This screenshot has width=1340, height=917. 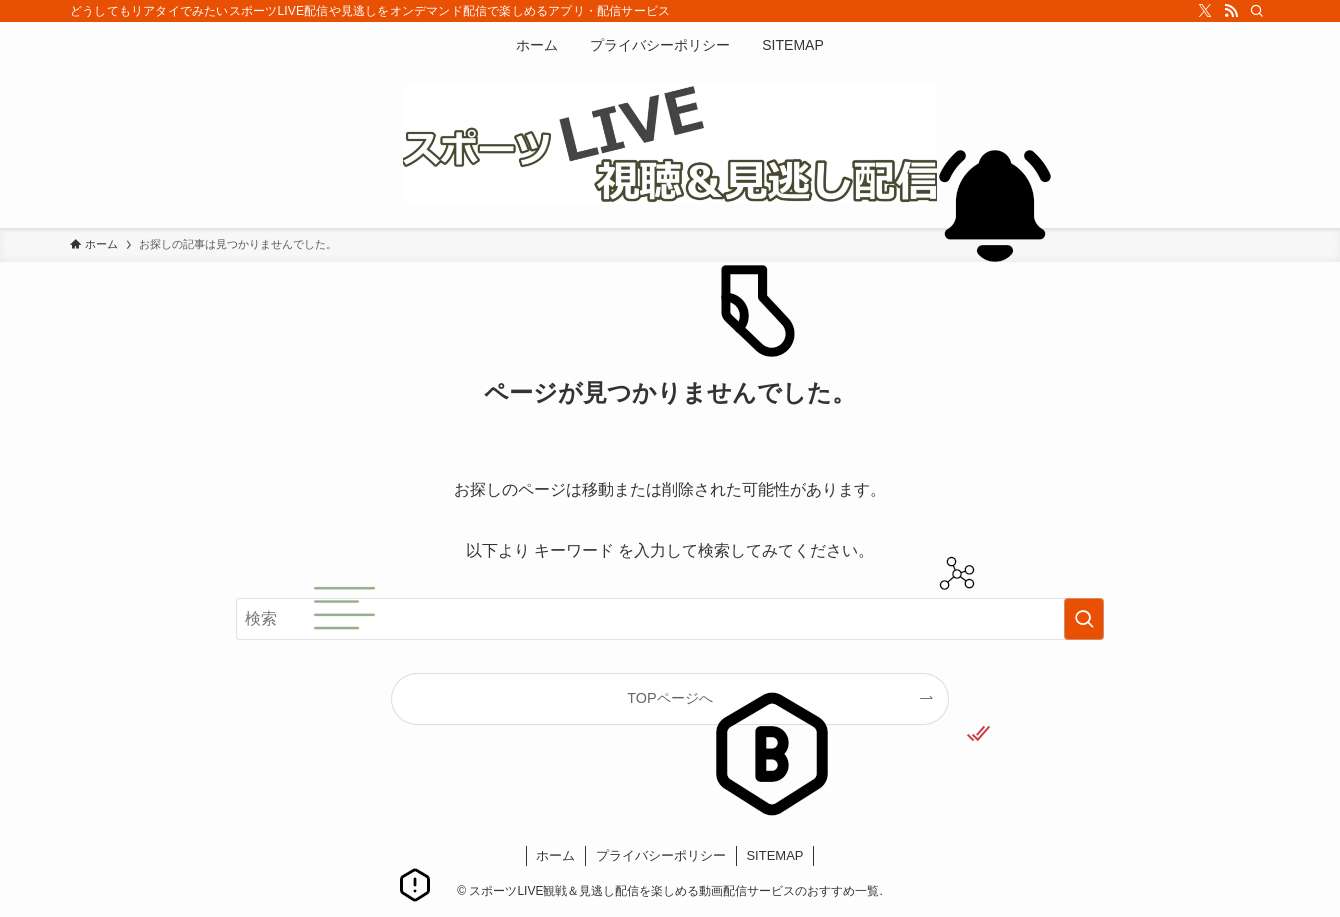 I want to click on indicates message has been read or delivered, so click(x=978, y=733).